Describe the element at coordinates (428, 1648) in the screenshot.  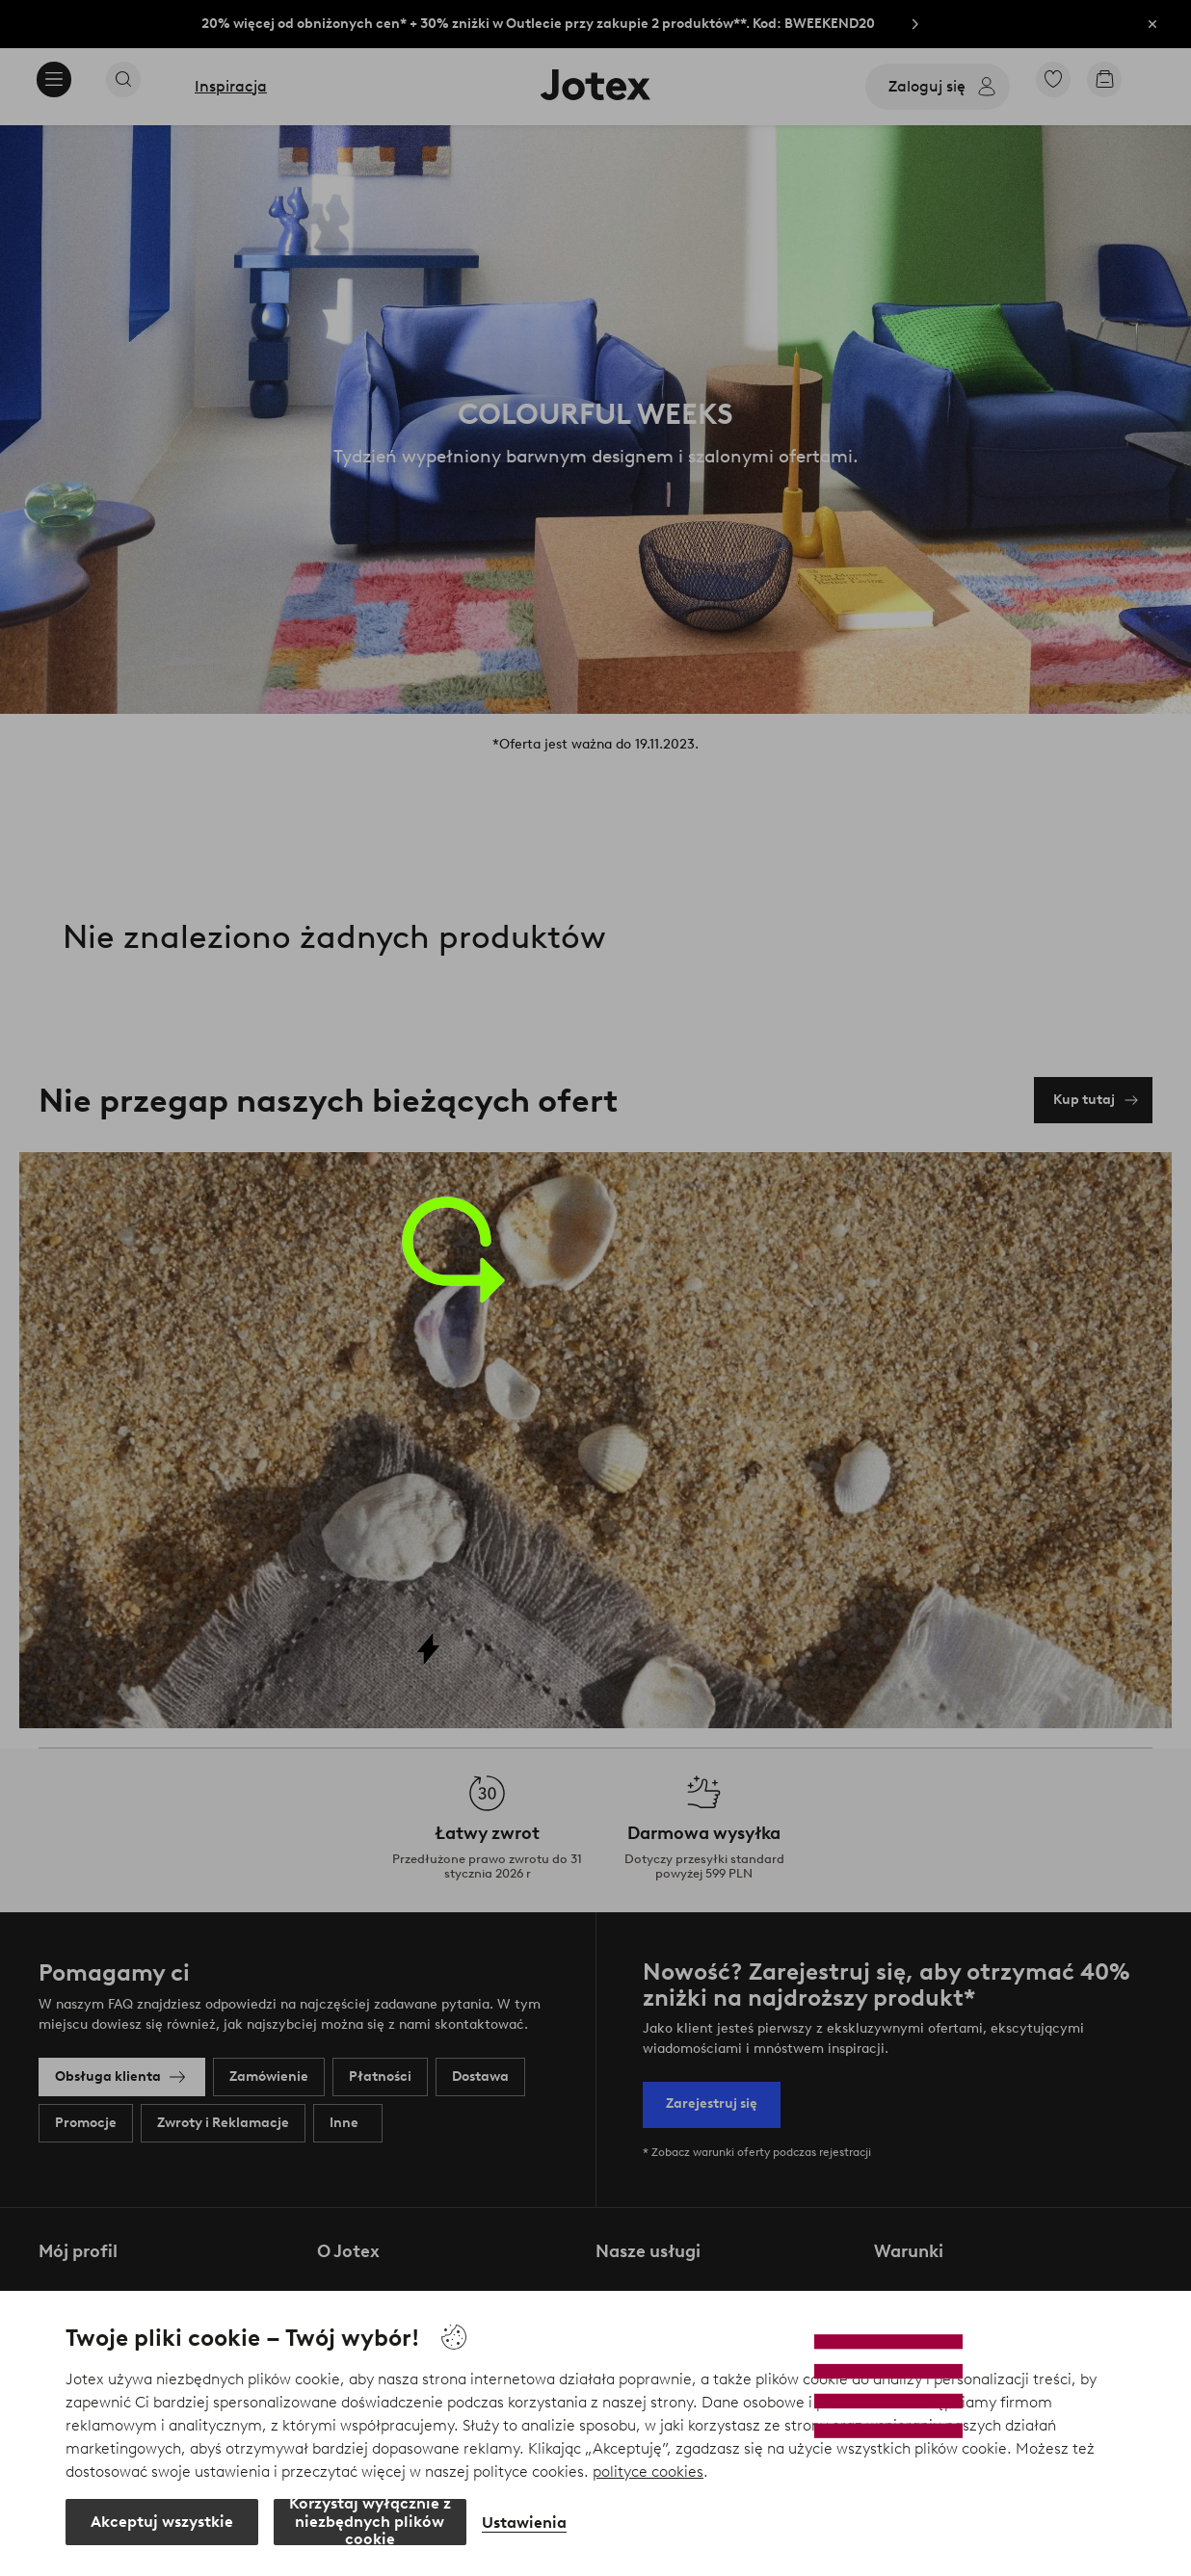
I see `indicates quick actions or instant features` at that location.